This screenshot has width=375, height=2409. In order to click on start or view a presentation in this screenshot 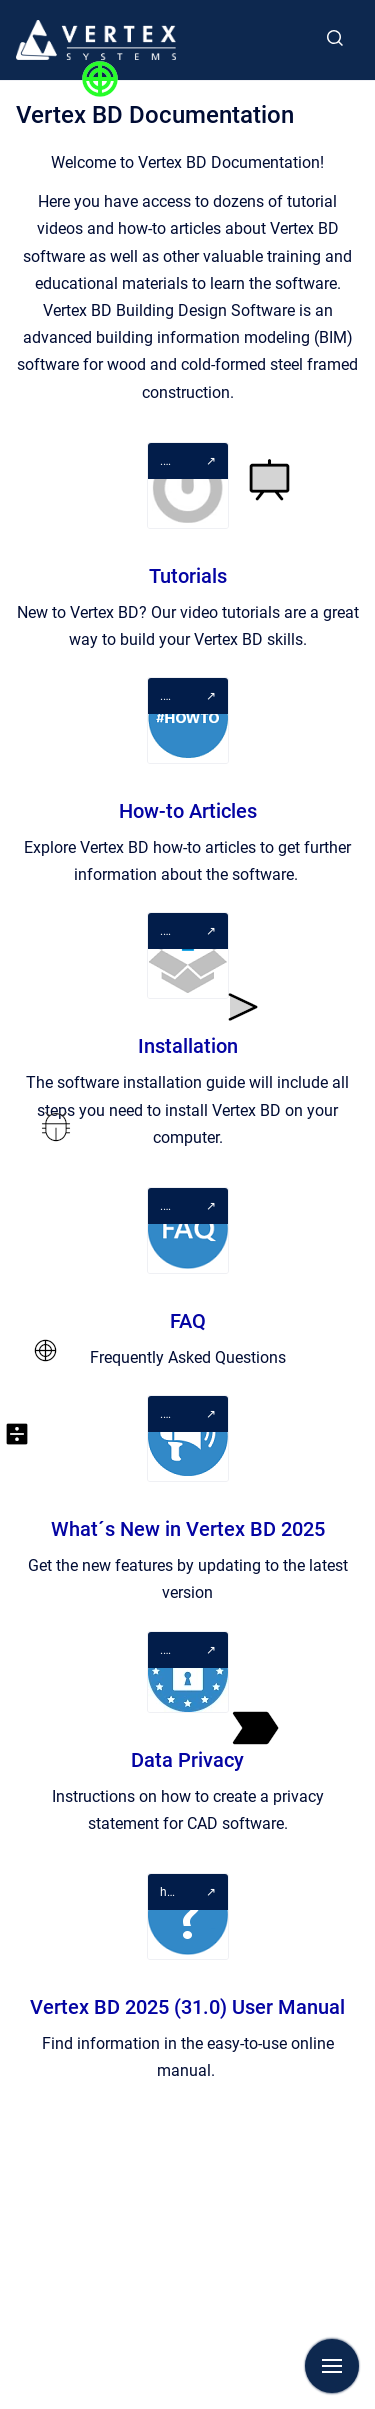, I will do `click(269, 480)`.